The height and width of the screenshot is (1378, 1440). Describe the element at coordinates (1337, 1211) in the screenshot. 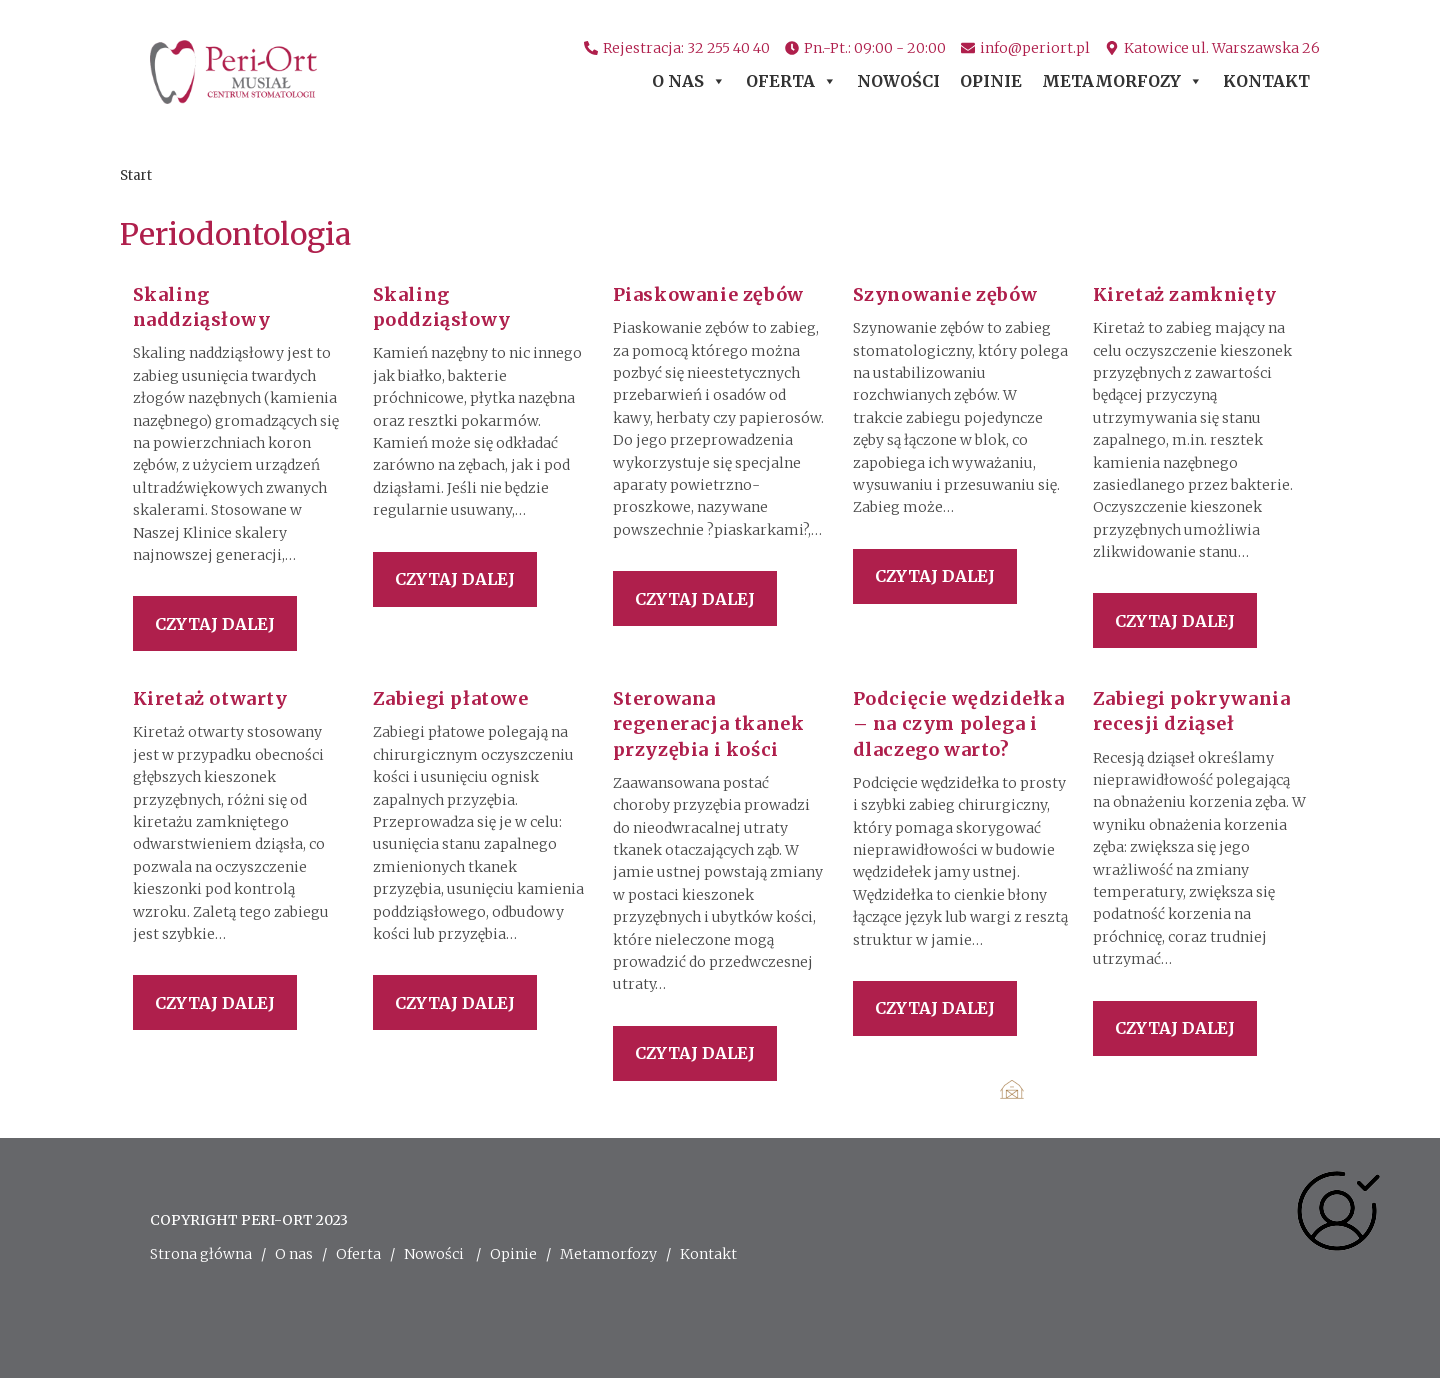

I see `verified user profile` at that location.